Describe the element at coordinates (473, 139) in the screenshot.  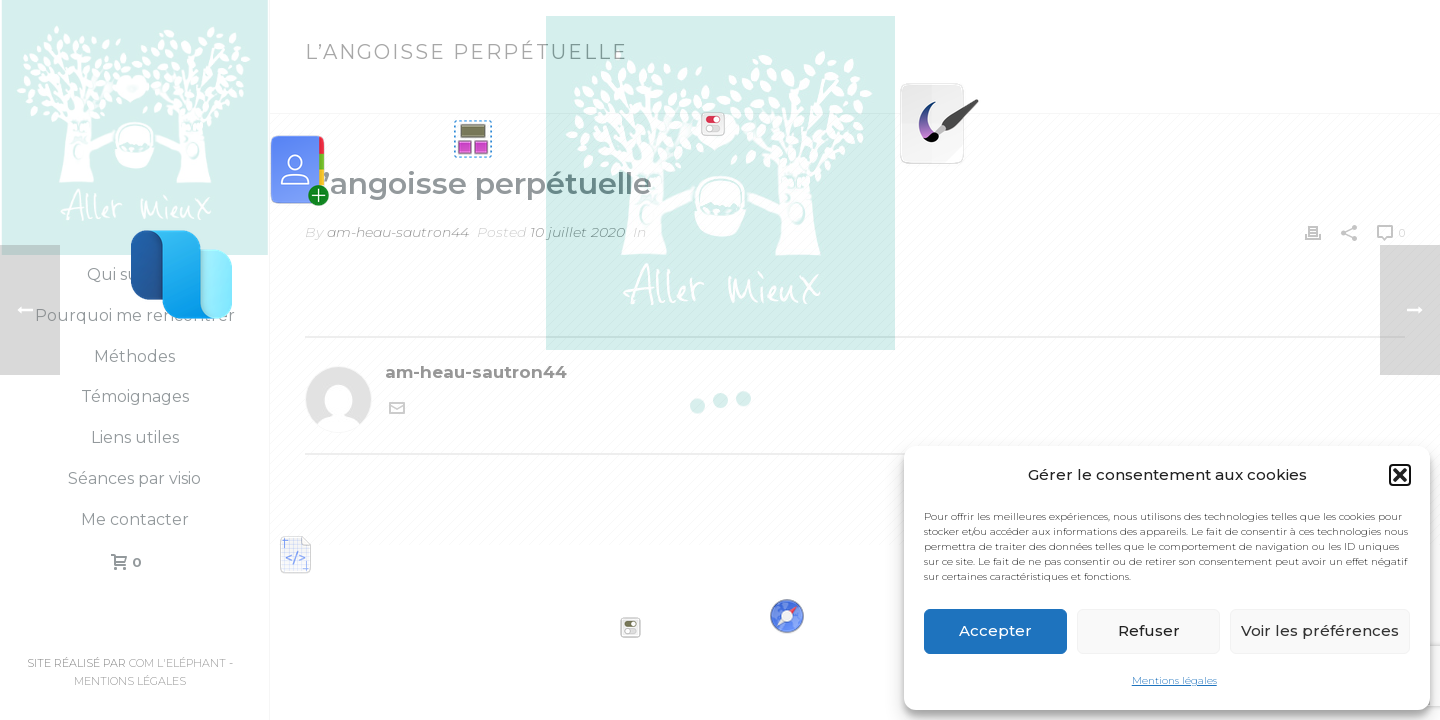
I see `select all items in the current view` at that location.